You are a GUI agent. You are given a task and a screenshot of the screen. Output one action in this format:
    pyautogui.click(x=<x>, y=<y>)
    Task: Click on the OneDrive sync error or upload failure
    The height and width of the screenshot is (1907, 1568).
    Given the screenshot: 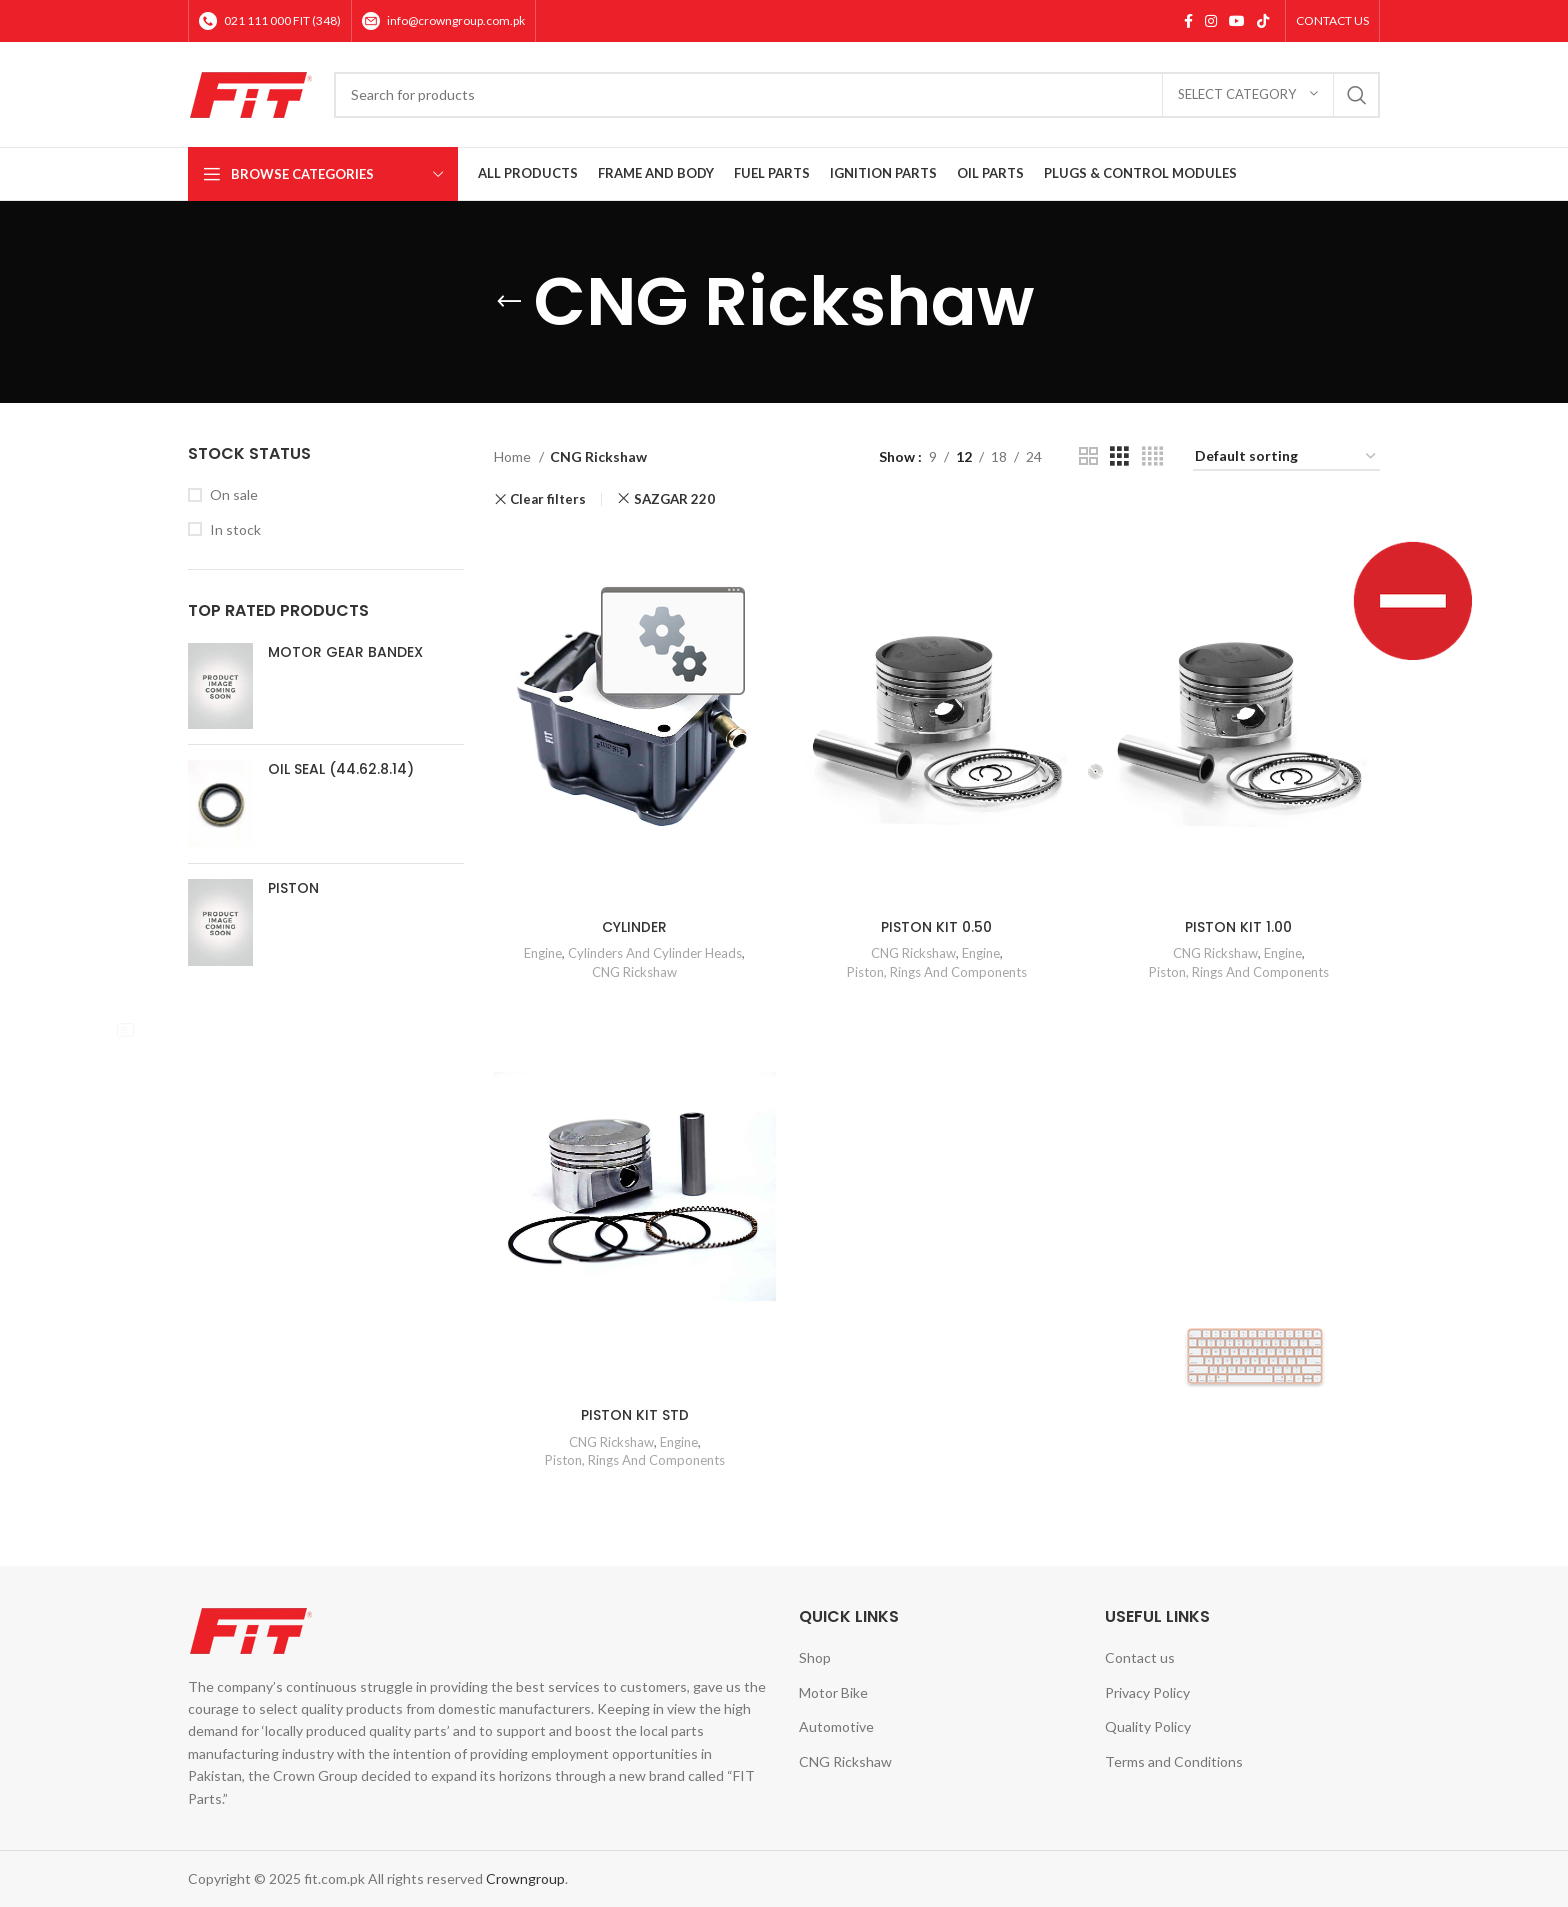 What is the action you would take?
    pyautogui.click(x=1367, y=555)
    